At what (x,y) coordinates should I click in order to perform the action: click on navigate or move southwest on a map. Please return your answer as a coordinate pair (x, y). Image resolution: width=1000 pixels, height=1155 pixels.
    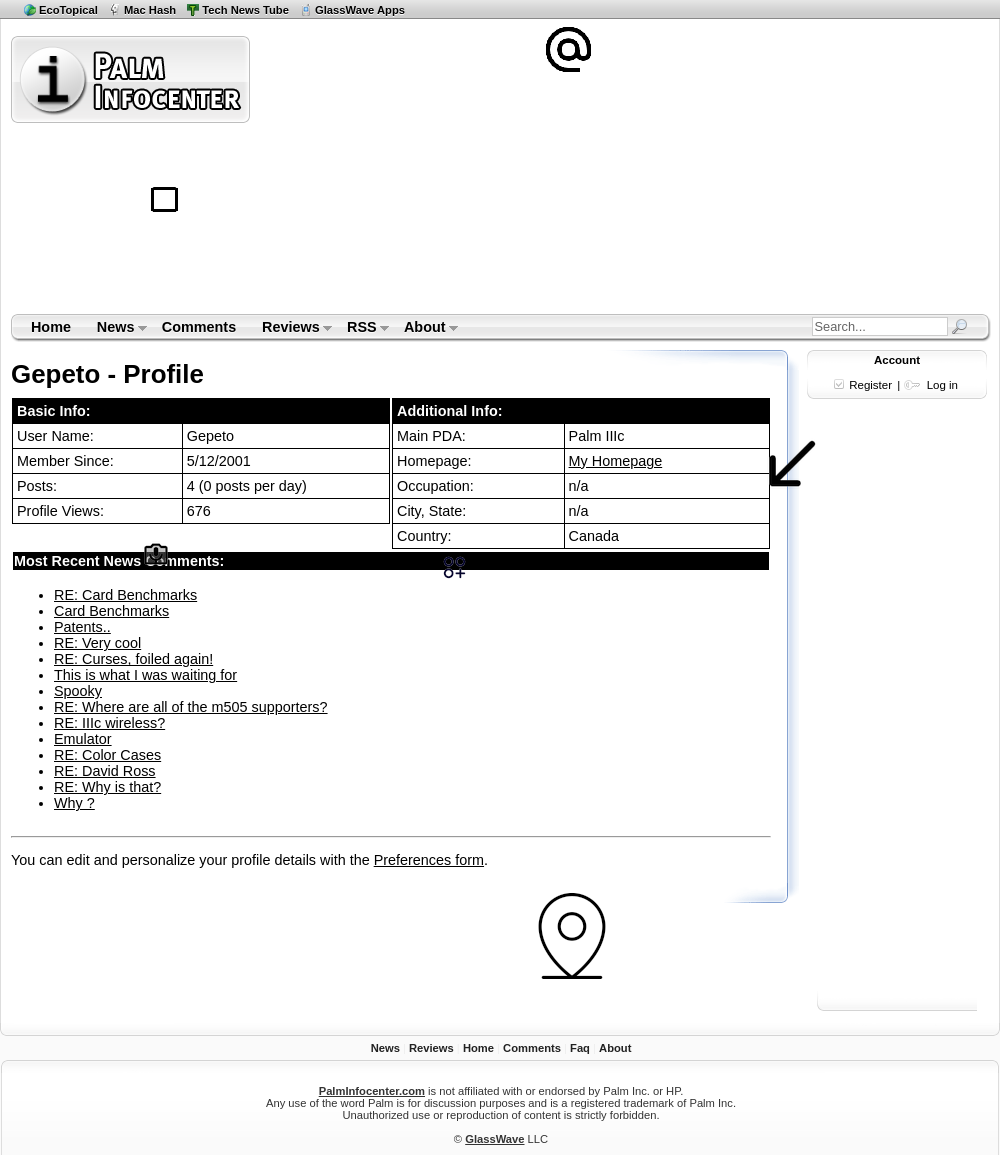
    Looking at the image, I should click on (791, 464).